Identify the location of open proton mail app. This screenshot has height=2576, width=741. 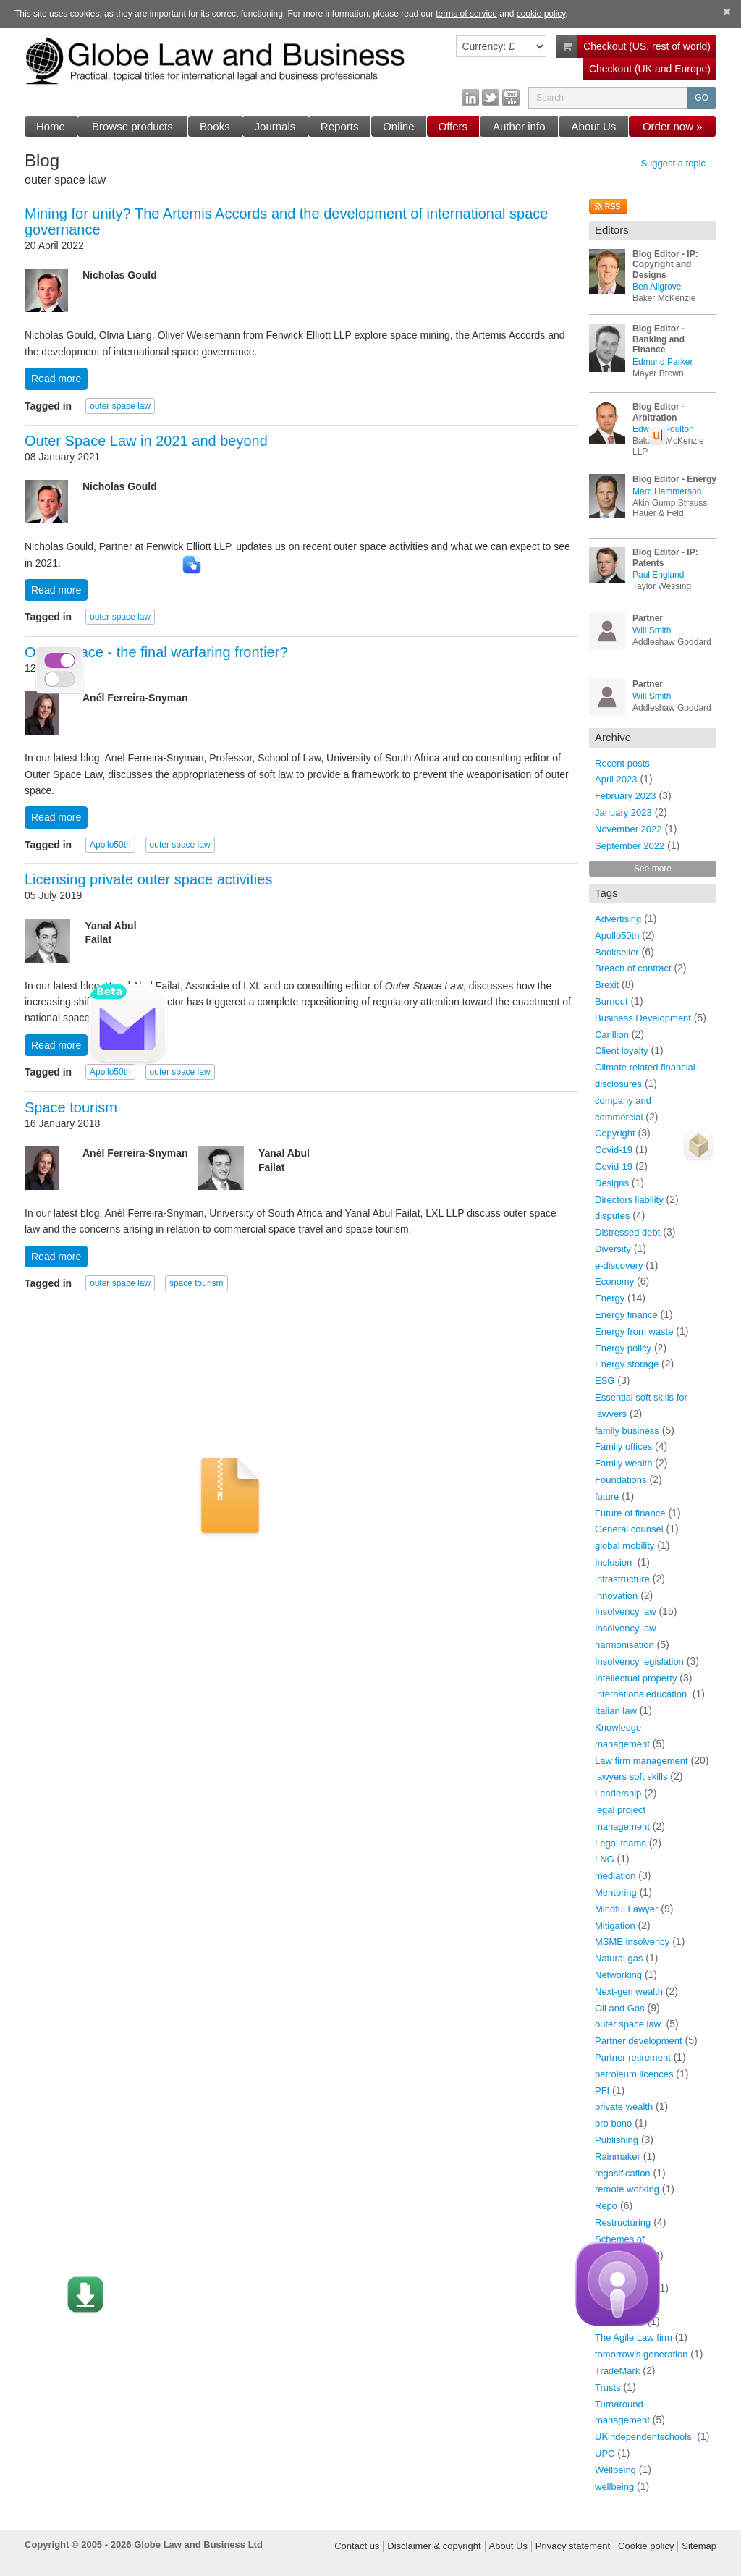
(127, 1023).